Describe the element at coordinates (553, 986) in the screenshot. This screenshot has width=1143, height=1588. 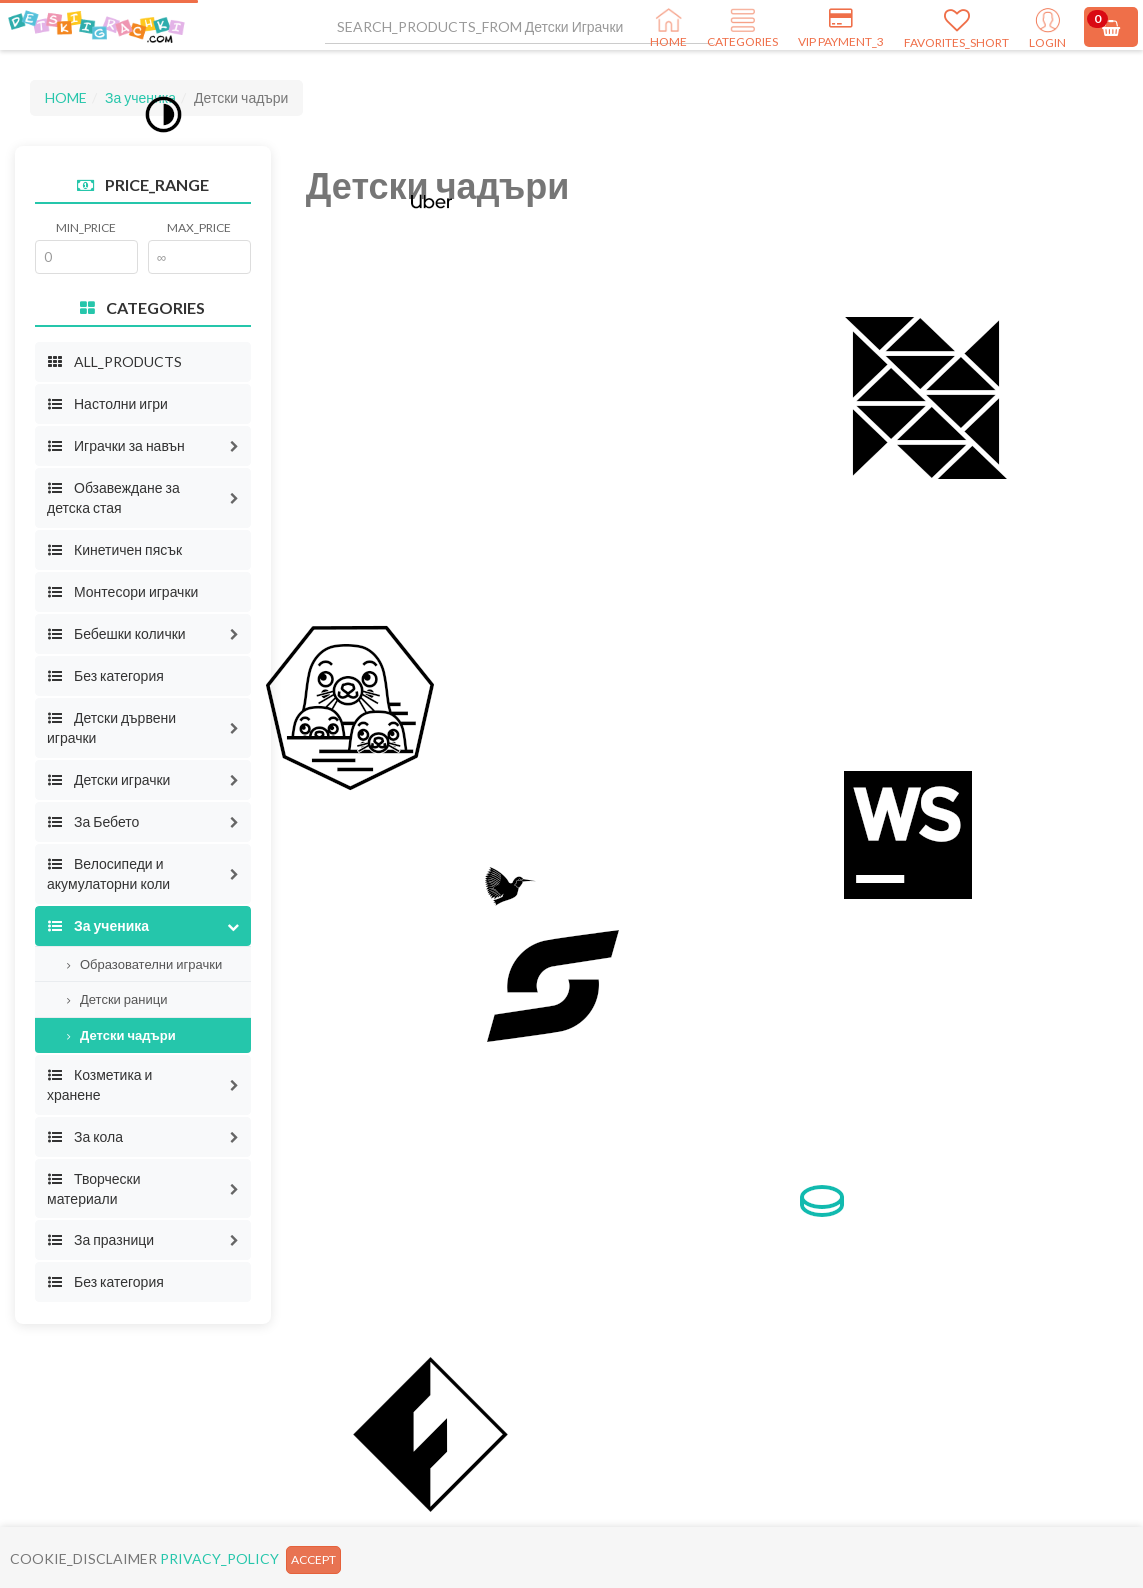
I see `speedypage logo` at that location.